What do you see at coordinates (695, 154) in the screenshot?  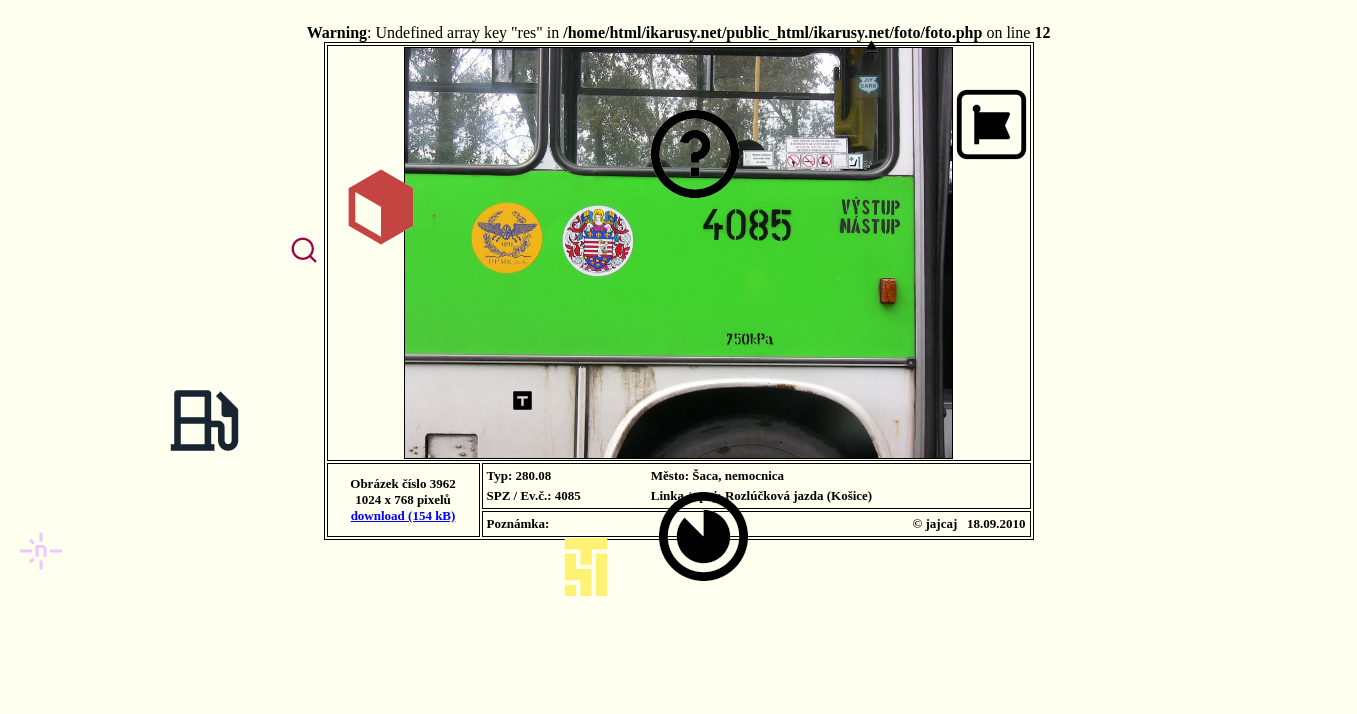 I see `access help or FAQ section` at bounding box center [695, 154].